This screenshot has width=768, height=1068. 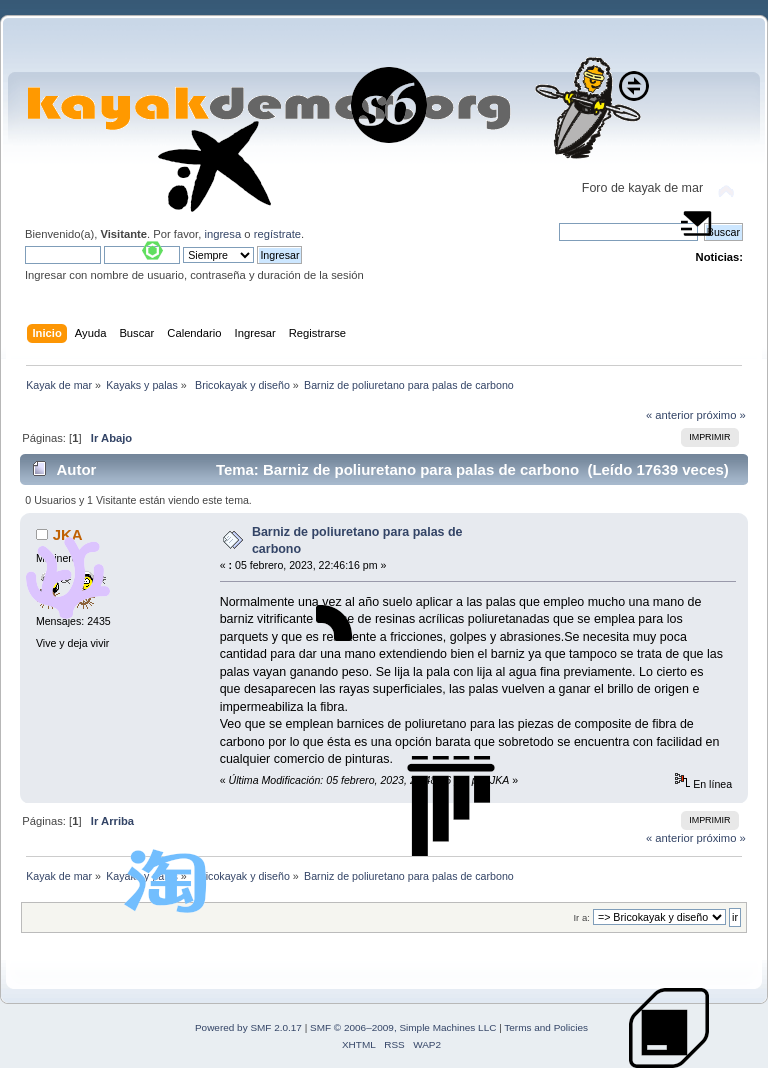 What do you see at coordinates (334, 623) in the screenshot?
I see `open spectrum chat app` at bounding box center [334, 623].